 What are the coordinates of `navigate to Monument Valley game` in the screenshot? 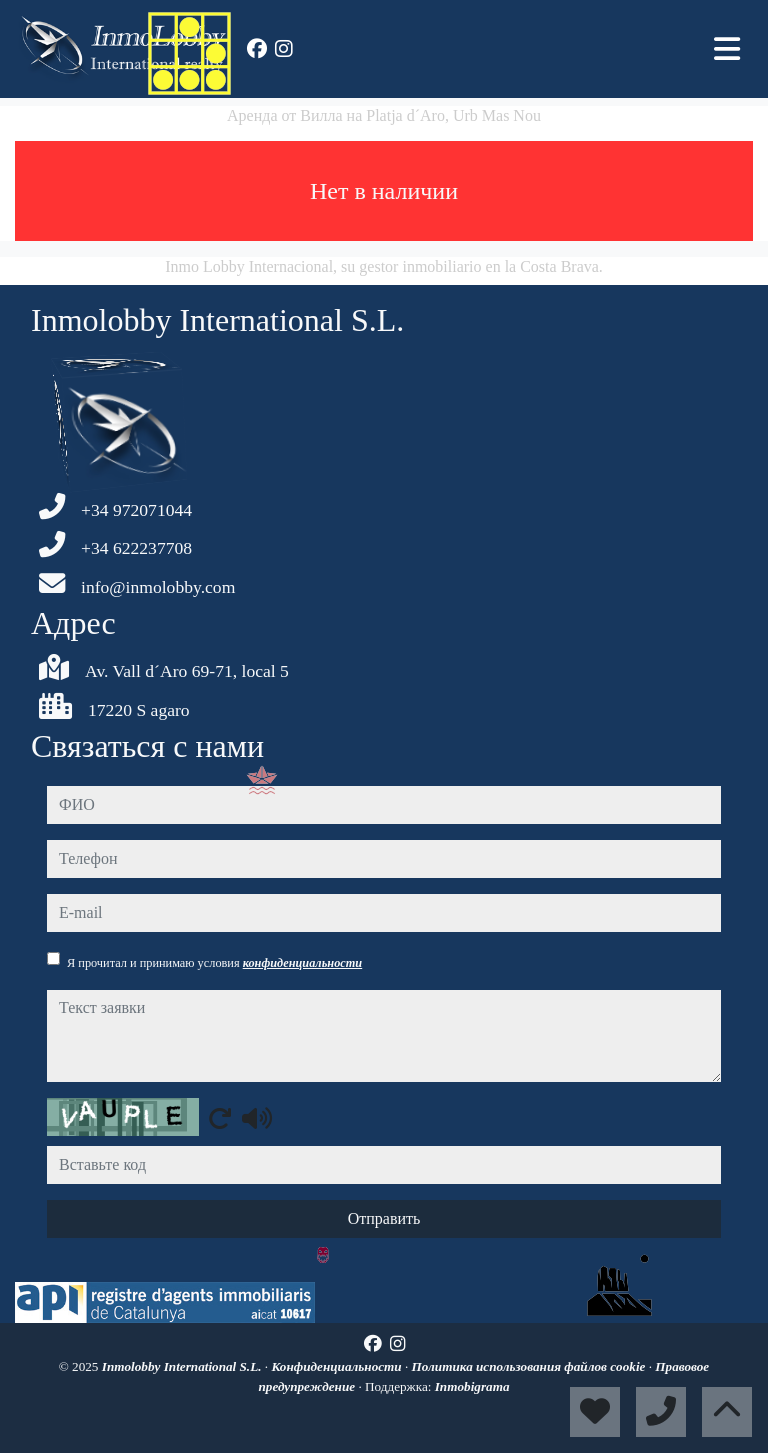 It's located at (619, 1283).